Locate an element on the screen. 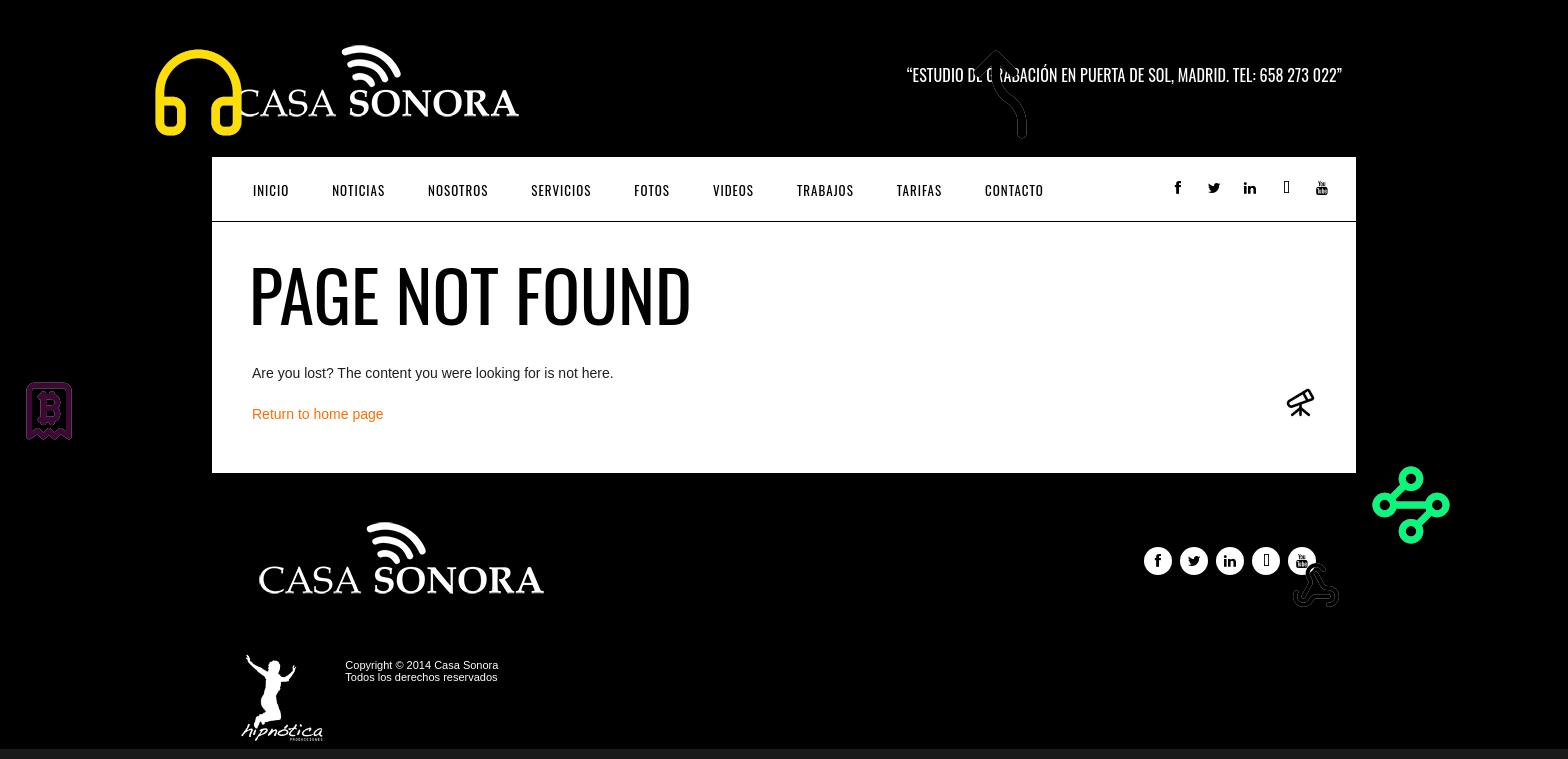  view bitcoin transaction receipt is located at coordinates (49, 411).